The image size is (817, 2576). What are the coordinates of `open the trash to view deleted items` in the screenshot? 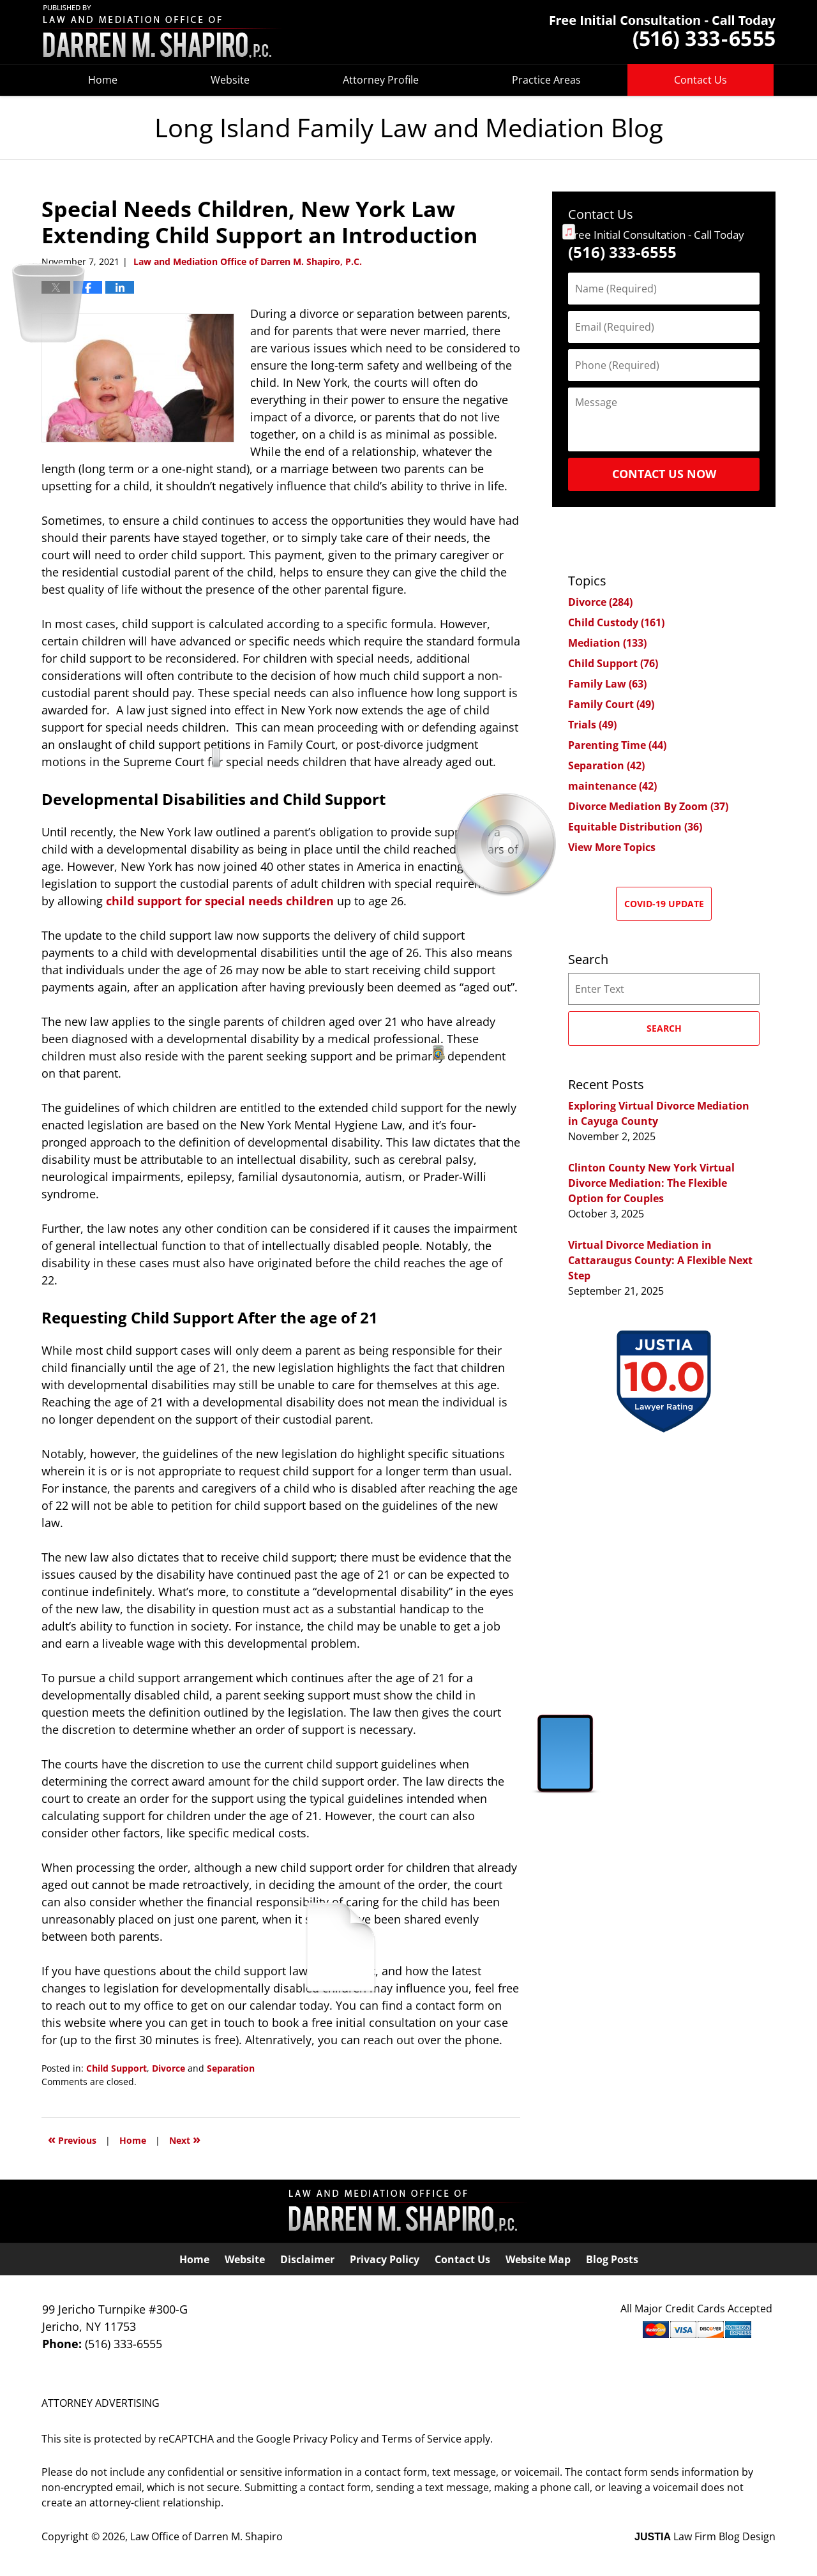 It's located at (48, 301).